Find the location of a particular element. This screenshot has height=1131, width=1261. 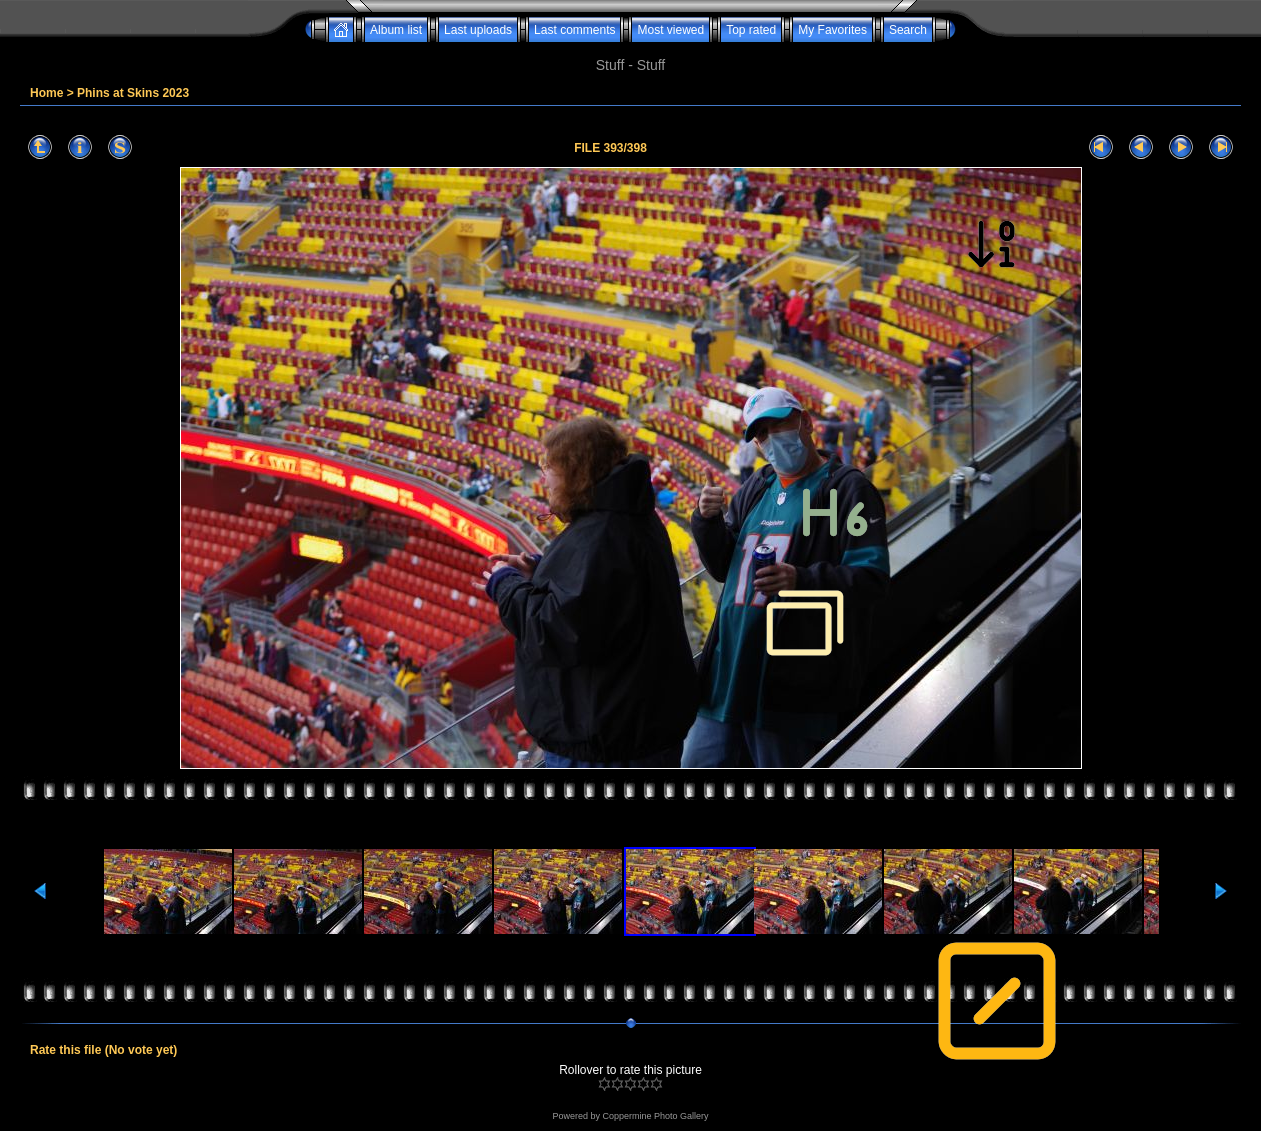

view stacked cards or layers is located at coordinates (805, 623).